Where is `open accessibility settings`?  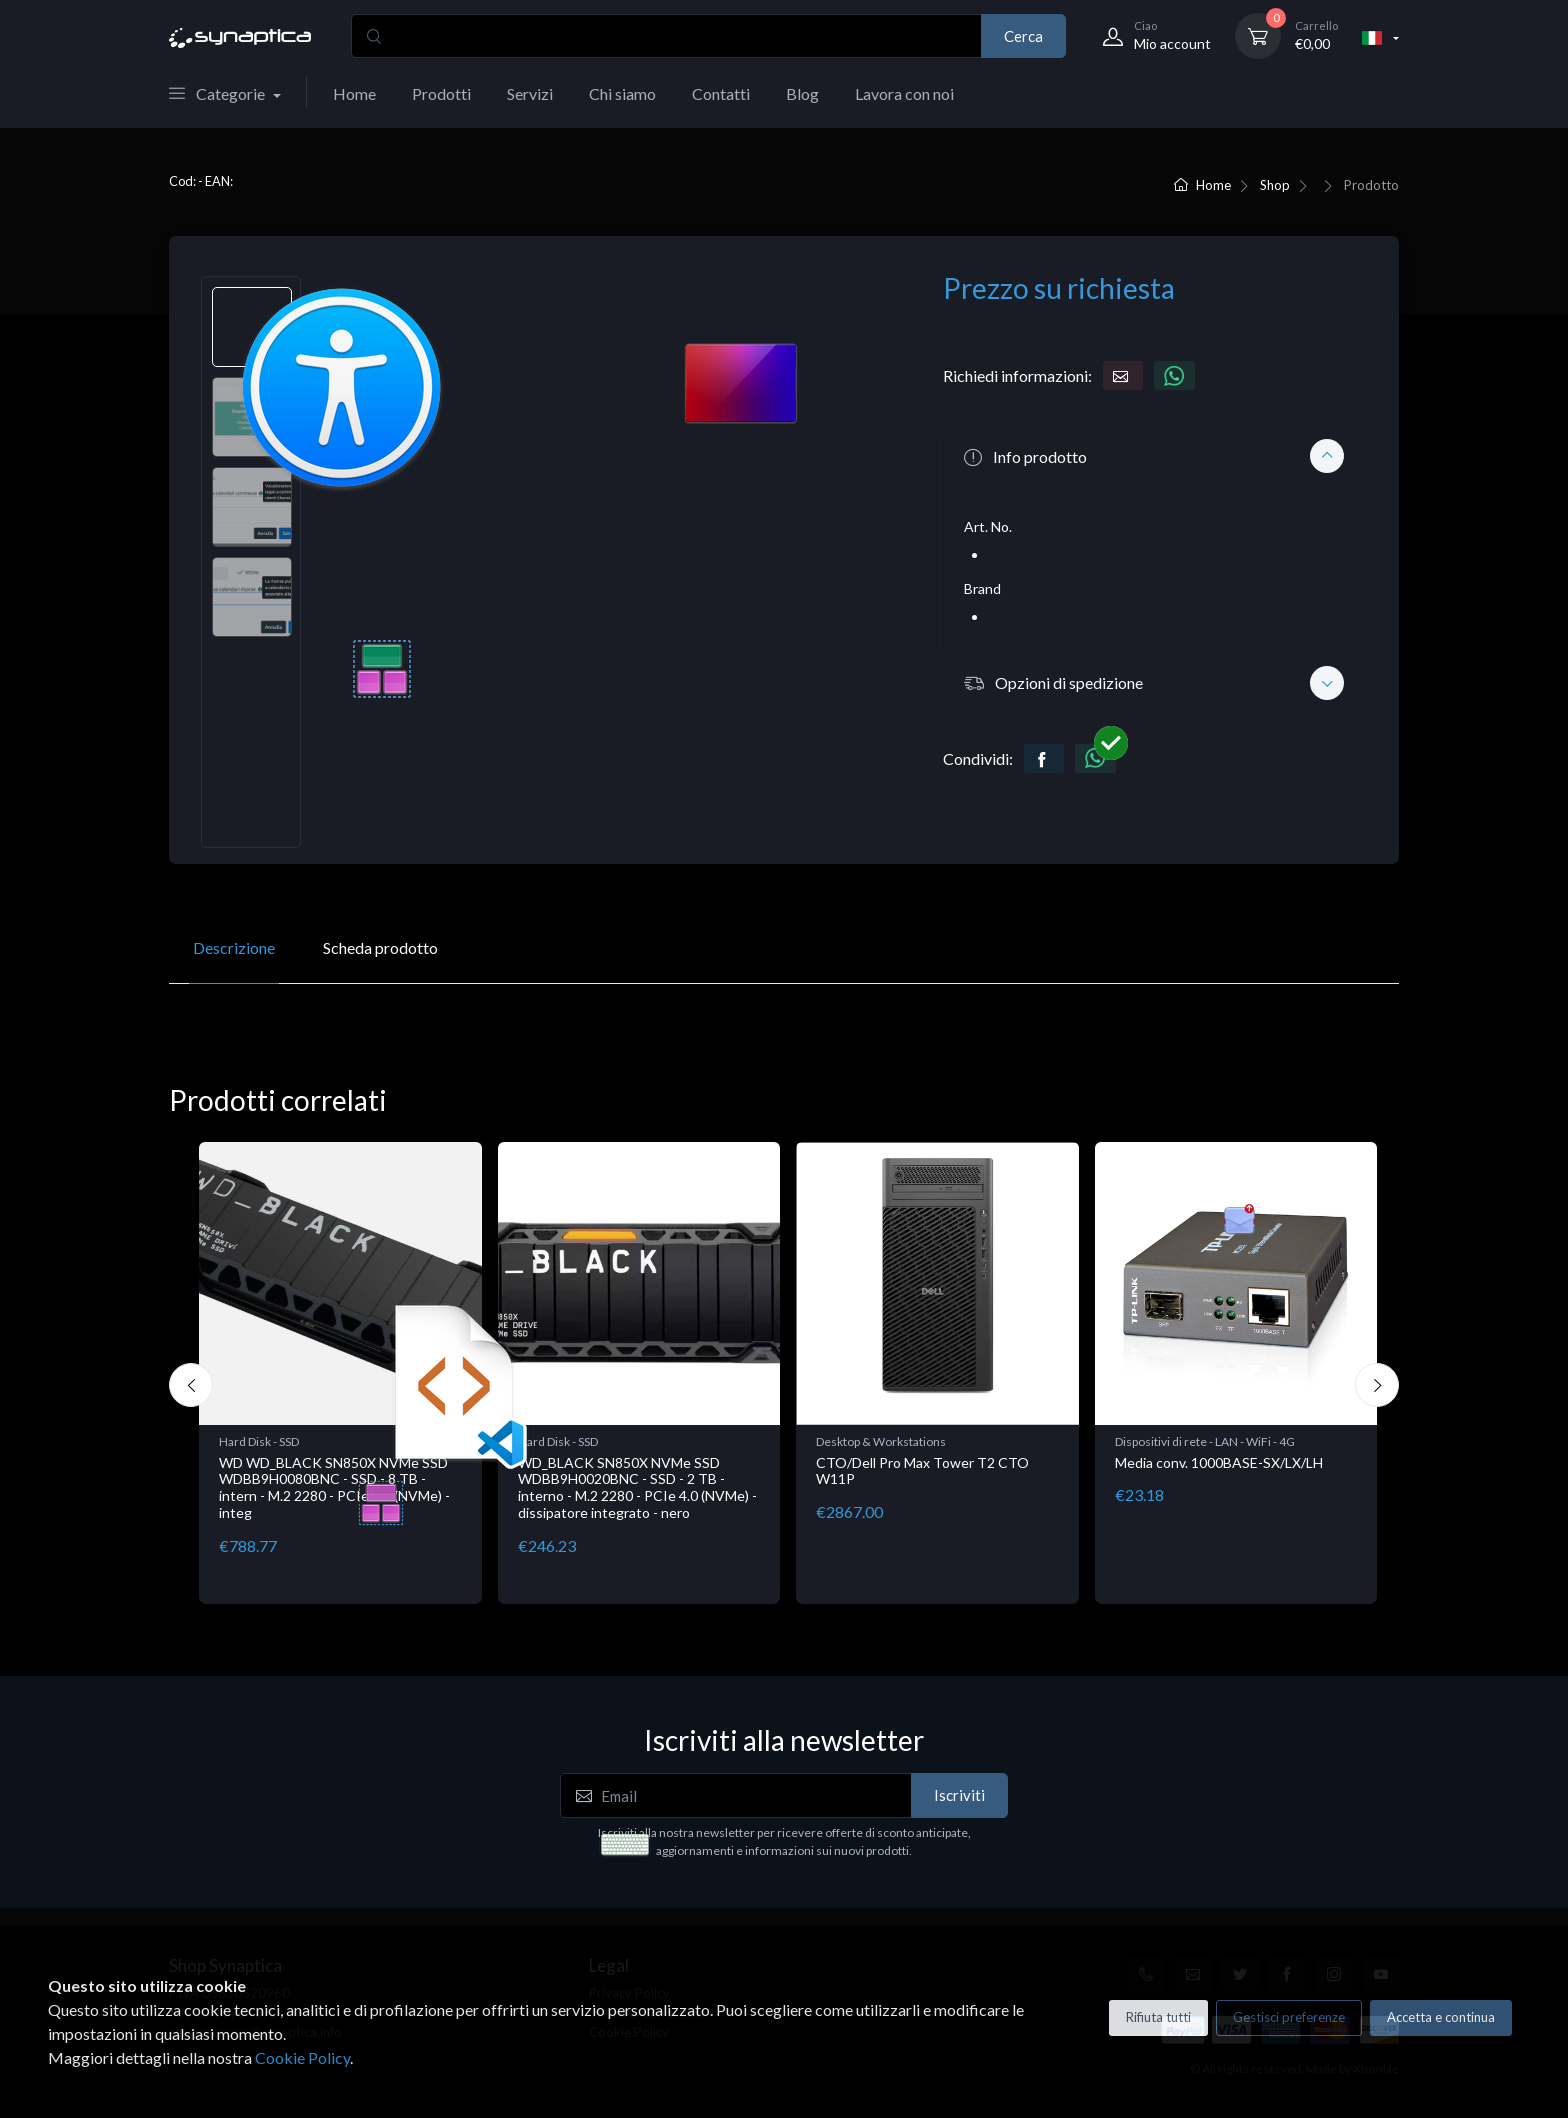
open accessibility settings is located at coordinates (341, 387).